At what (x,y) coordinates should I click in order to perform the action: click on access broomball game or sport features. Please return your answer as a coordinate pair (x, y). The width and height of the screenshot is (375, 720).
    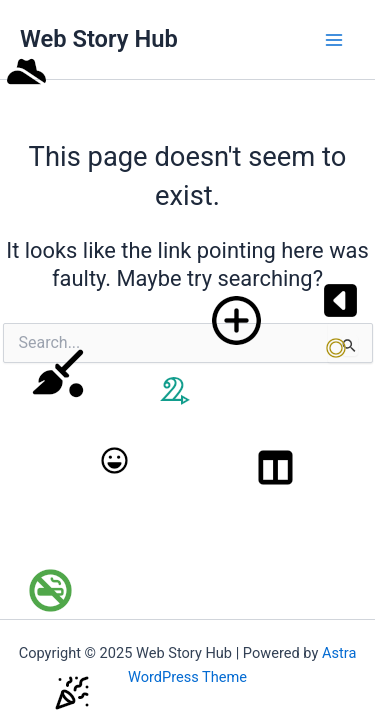
    Looking at the image, I should click on (58, 372).